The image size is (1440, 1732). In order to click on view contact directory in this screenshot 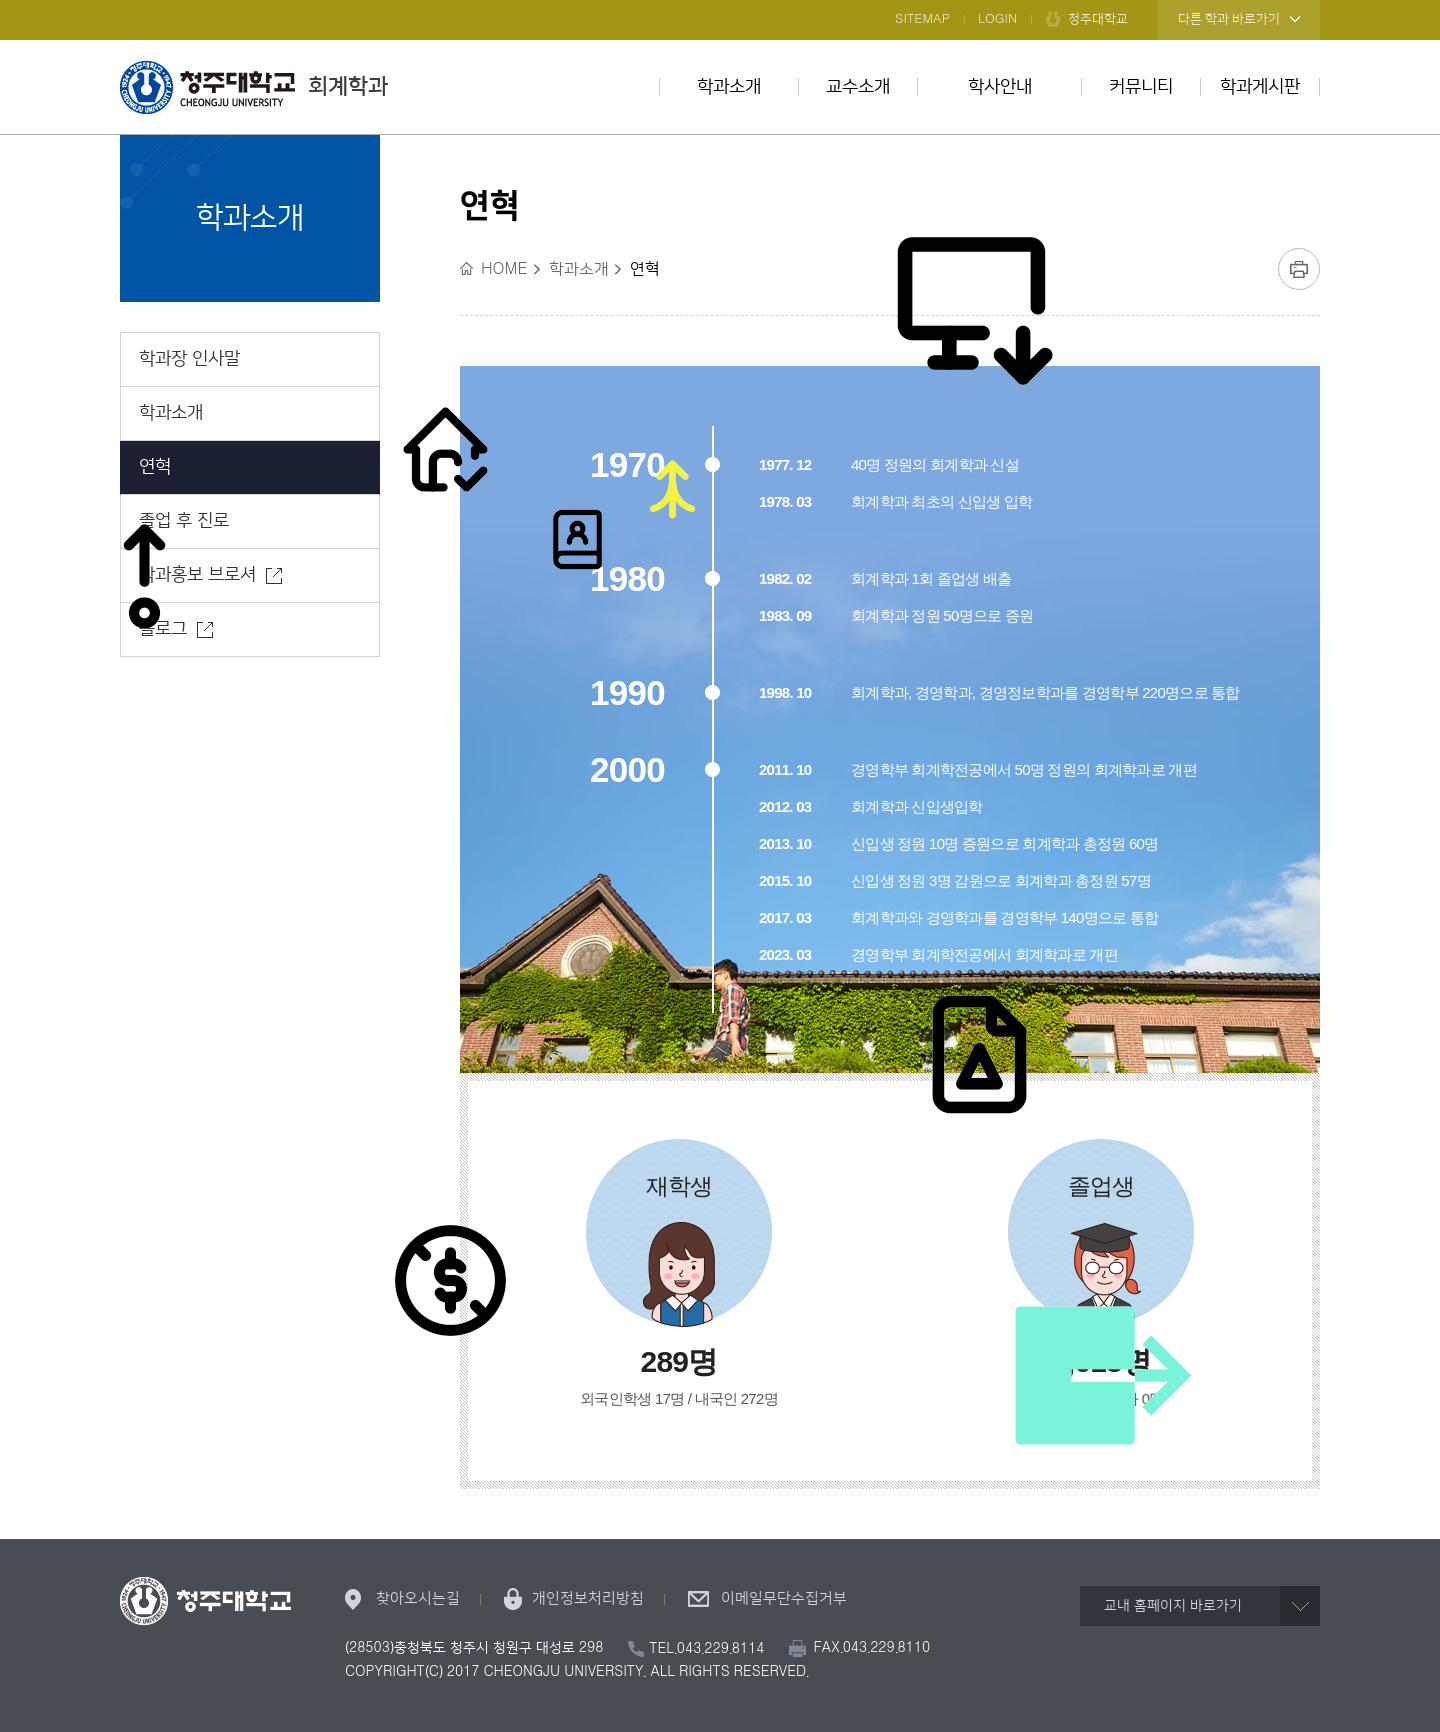, I will do `click(577, 539)`.